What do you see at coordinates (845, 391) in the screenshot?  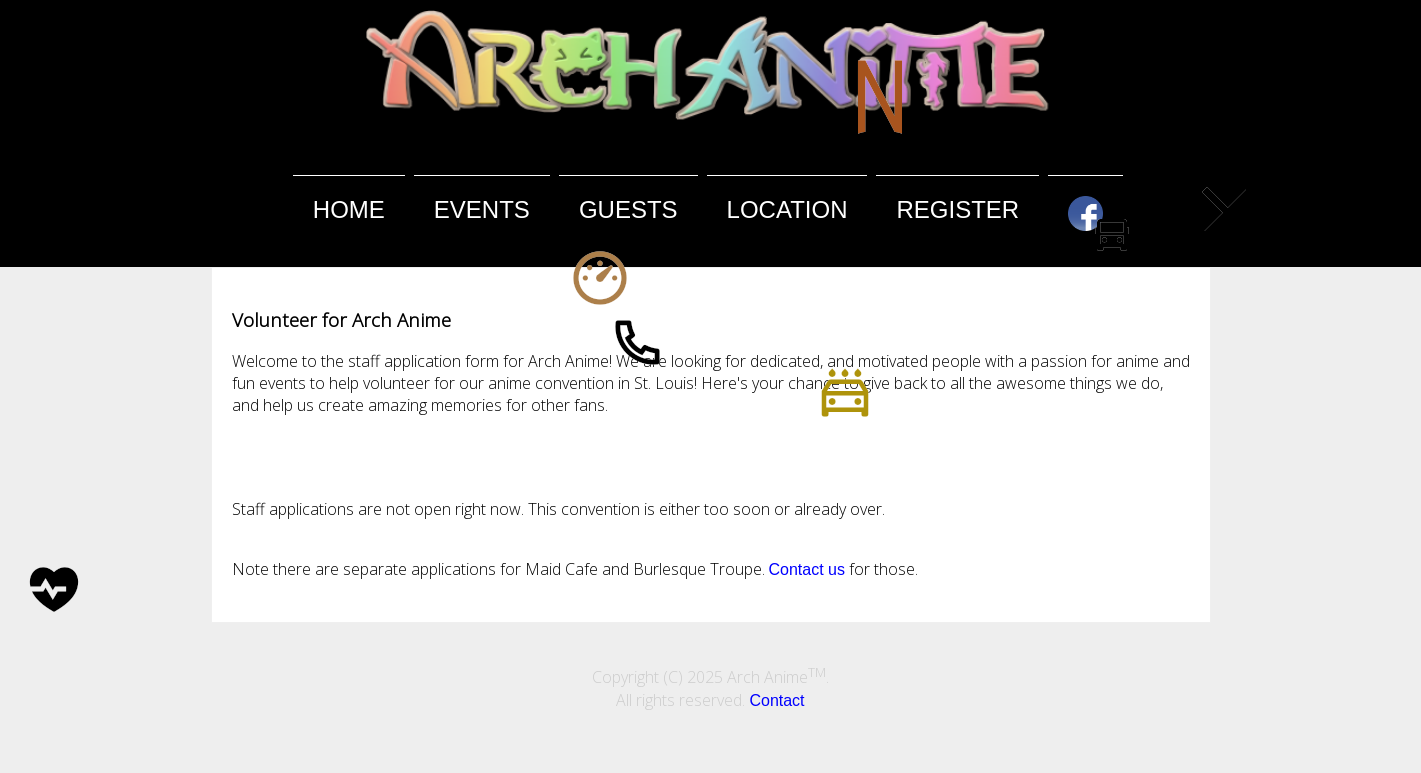 I see `find nearby car wash locations` at bounding box center [845, 391].